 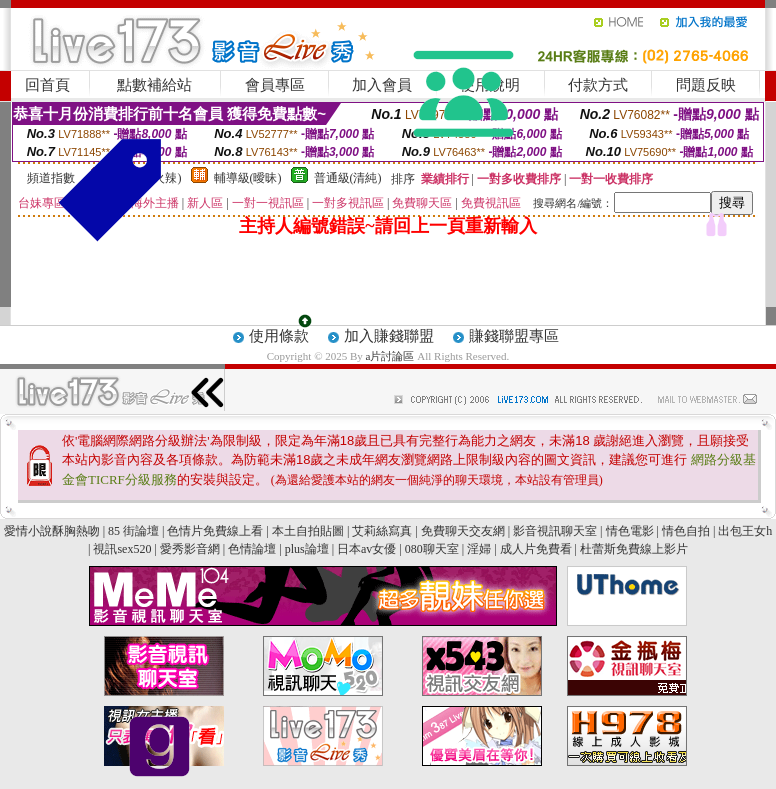 What do you see at coordinates (111, 188) in the screenshot?
I see `view or apply tags to an item` at bounding box center [111, 188].